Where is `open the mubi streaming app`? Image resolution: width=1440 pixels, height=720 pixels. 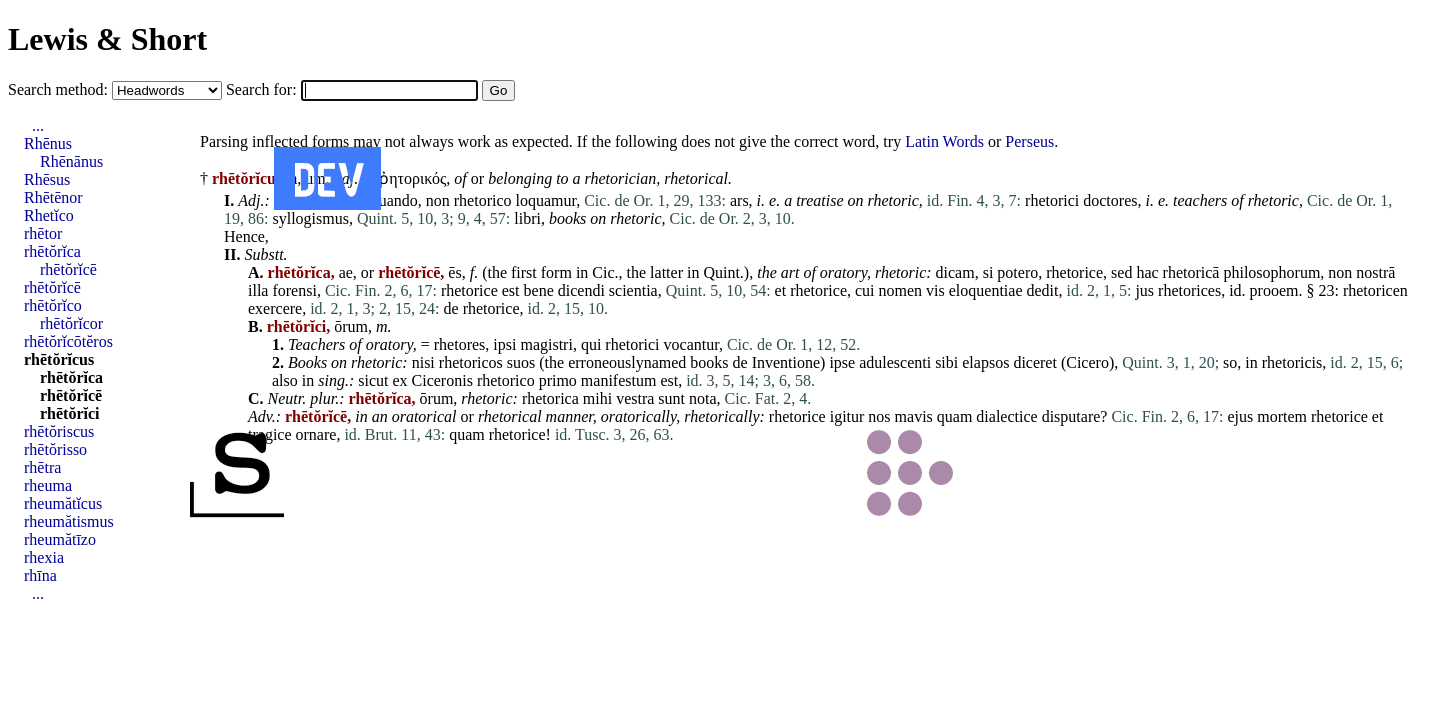 open the mubi streaming app is located at coordinates (910, 473).